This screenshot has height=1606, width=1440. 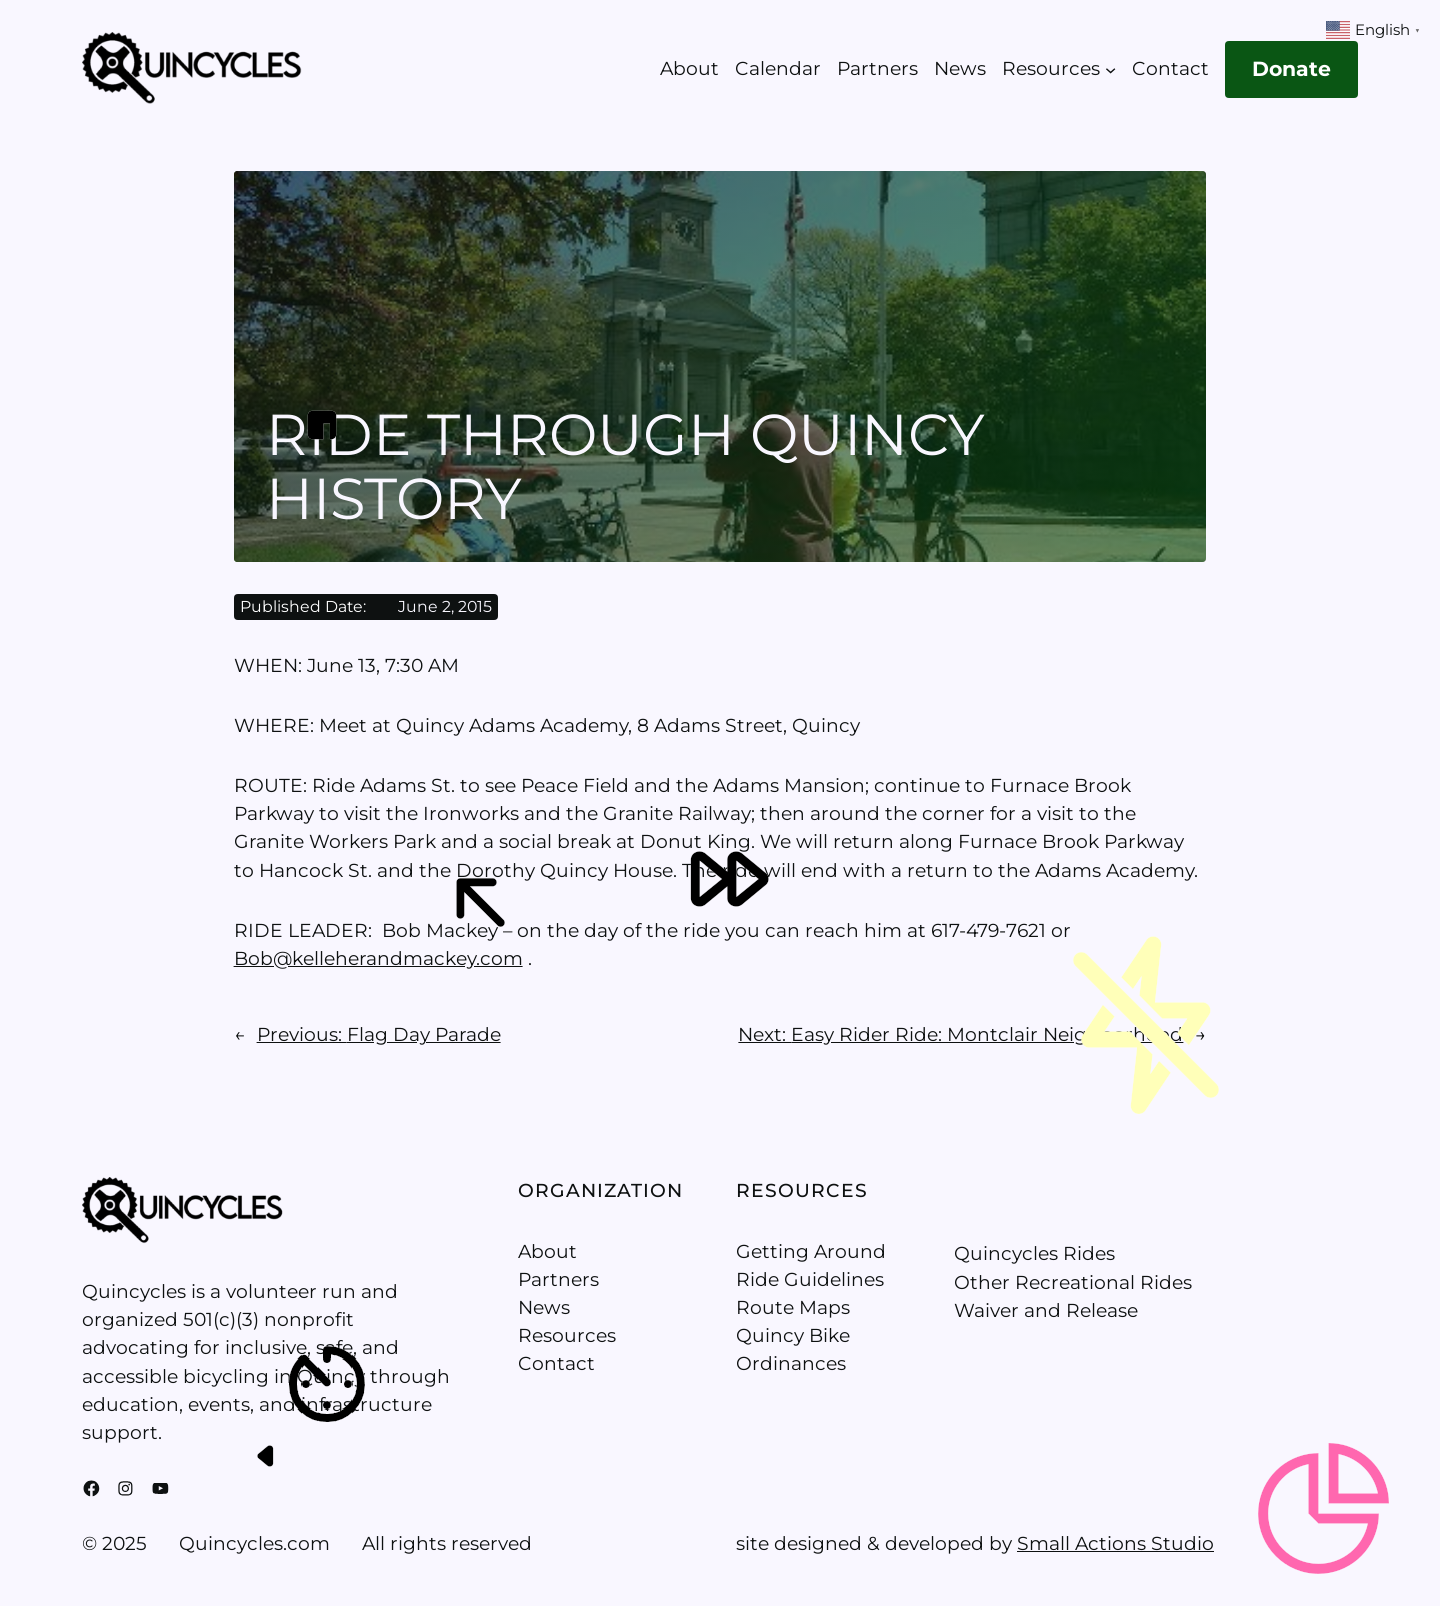 What do you see at coordinates (267, 1456) in the screenshot?
I see `go back to the previous screen` at bounding box center [267, 1456].